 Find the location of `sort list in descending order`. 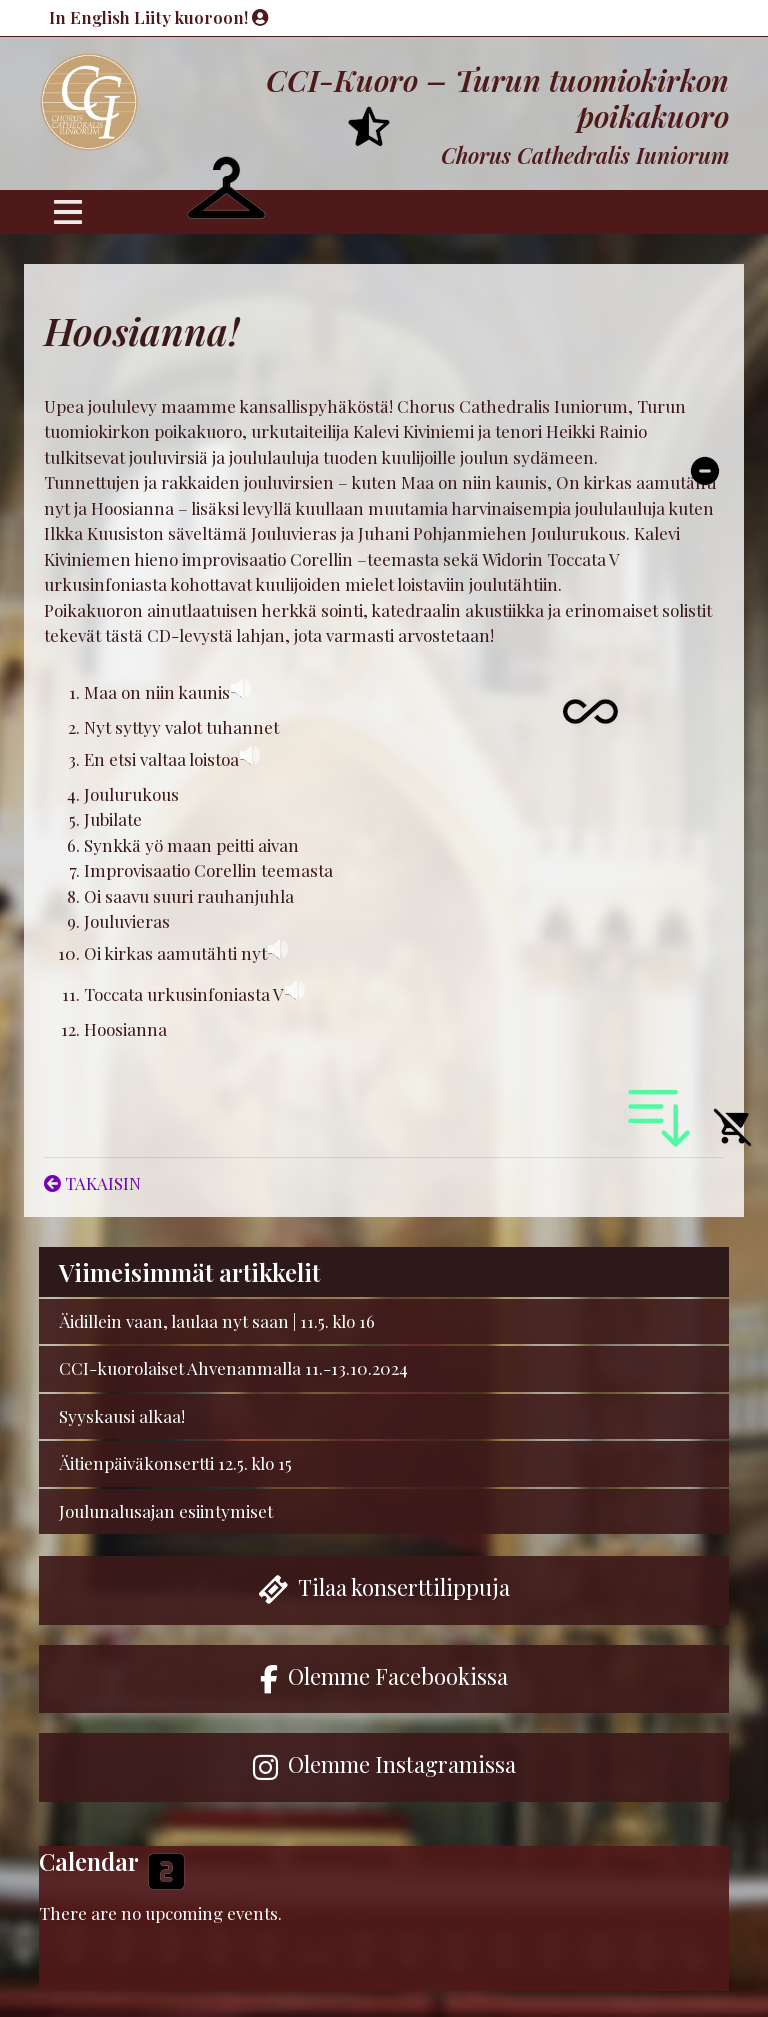

sort list in descending order is located at coordinates (659, 1116).